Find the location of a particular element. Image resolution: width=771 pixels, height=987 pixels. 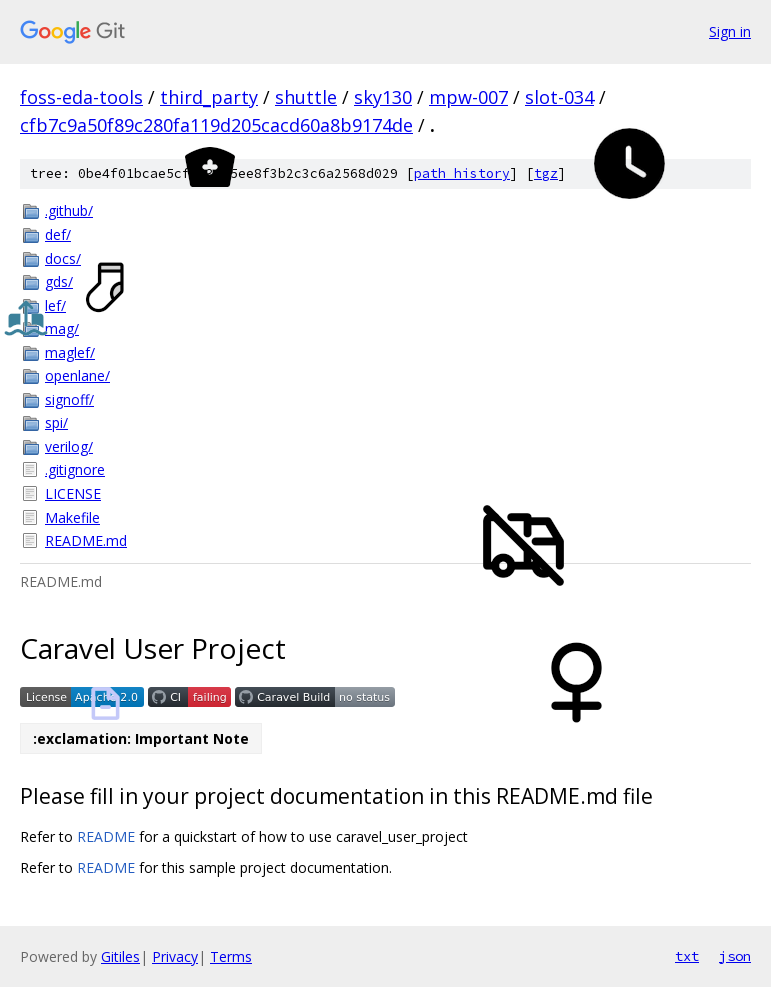

save to watch later is located at coordinates (629, 163).